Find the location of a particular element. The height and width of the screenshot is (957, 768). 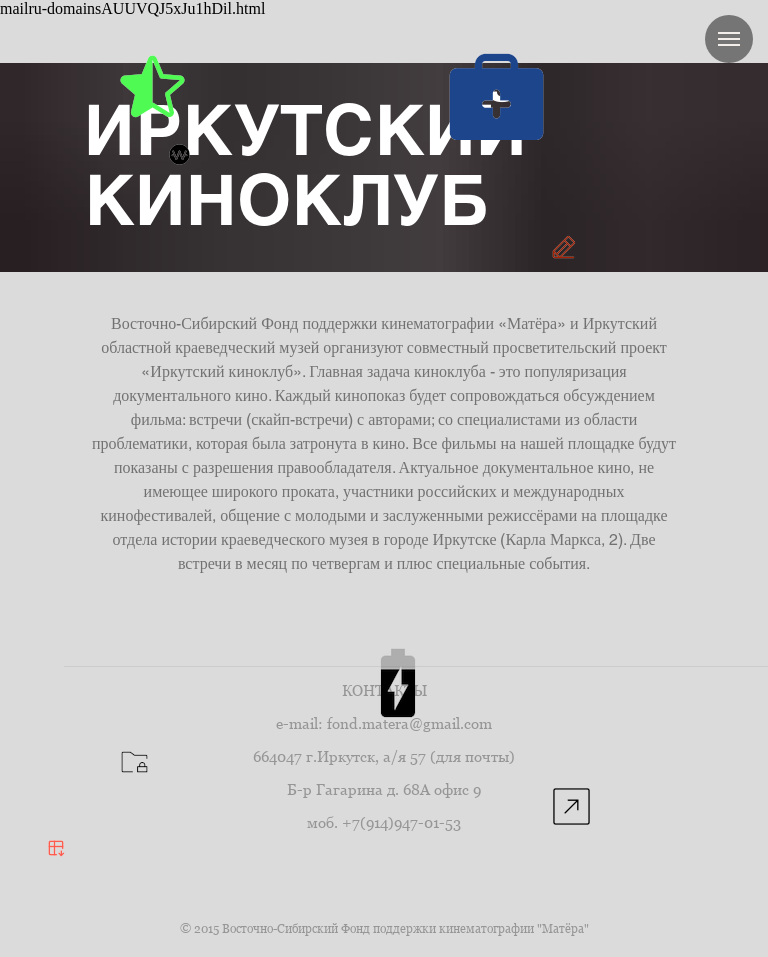

access medical or health resources is located at coordinates (496, 100).